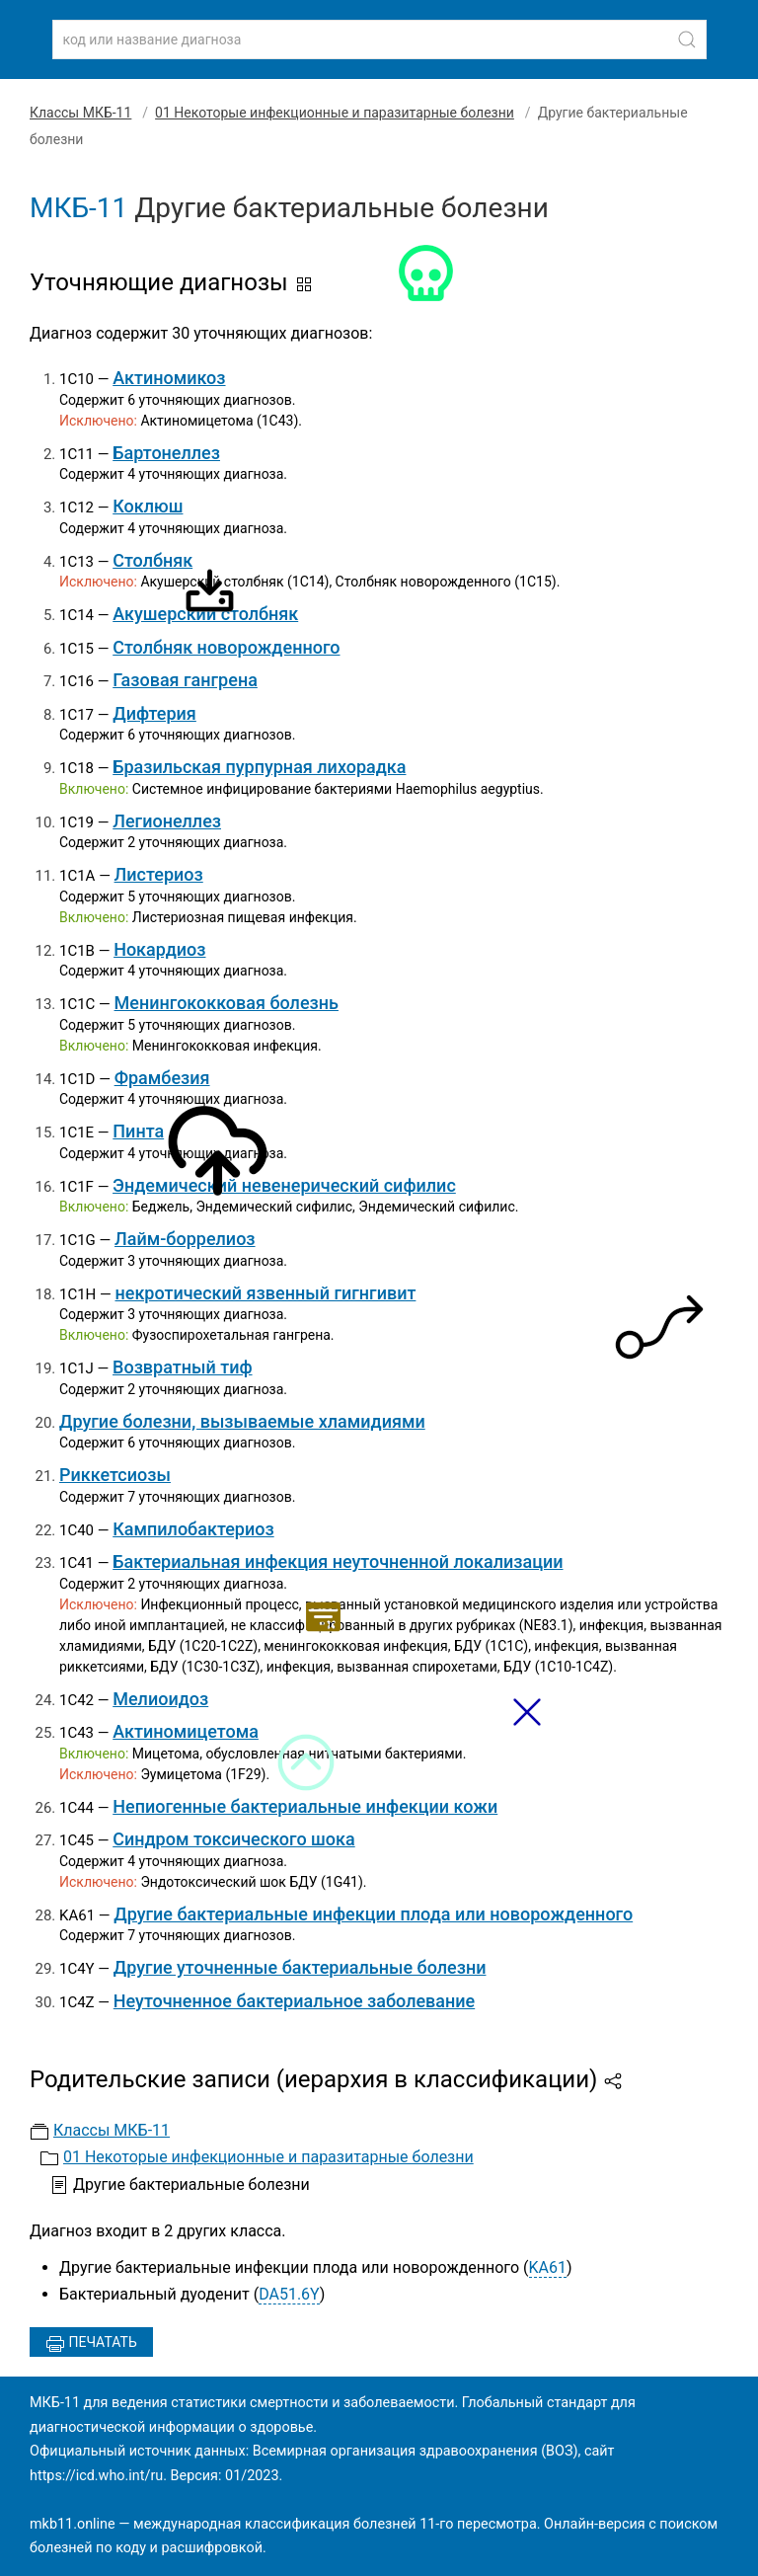  I want to click on upload file to cloud storage, so click(217, 1150).